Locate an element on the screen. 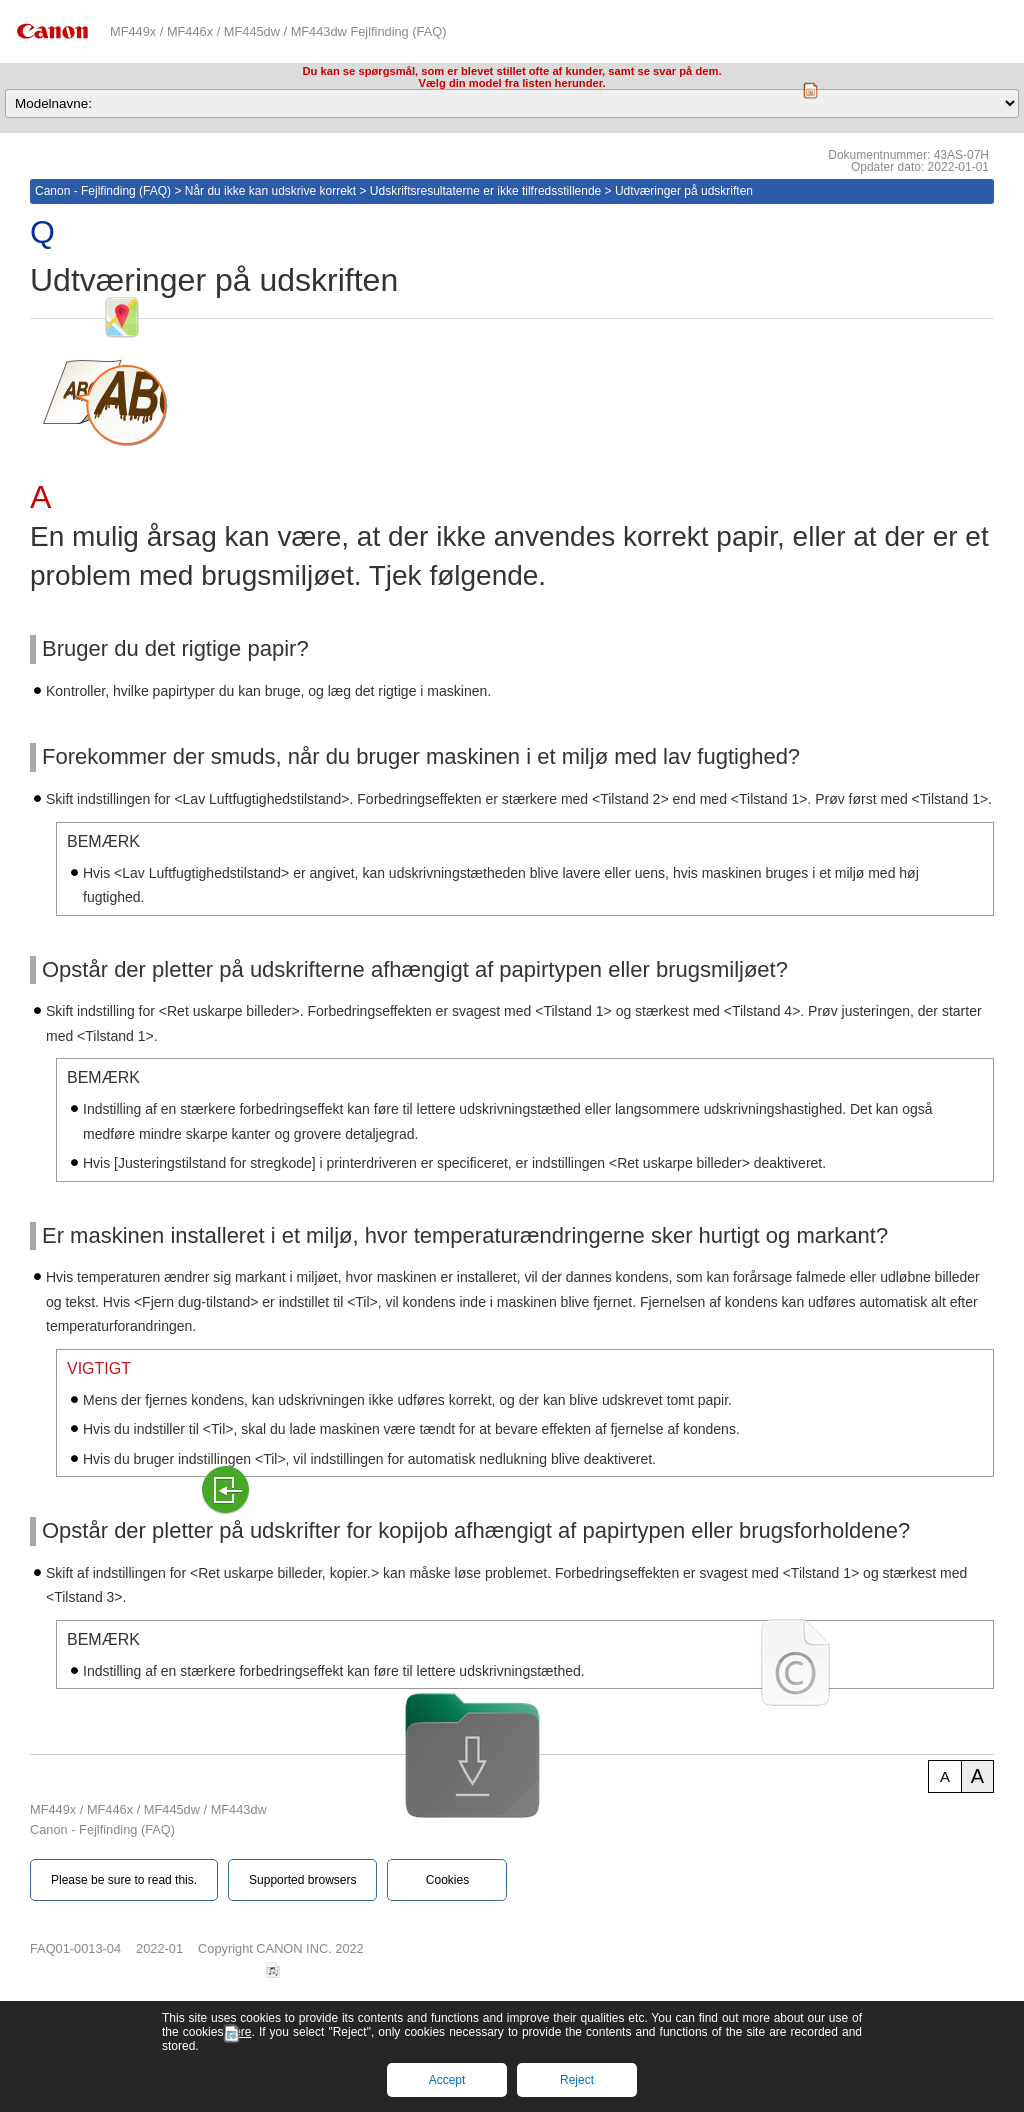 The height and width of the screenshot is (2112, 1024). open a presentation file is located at coordinates (810, 90).